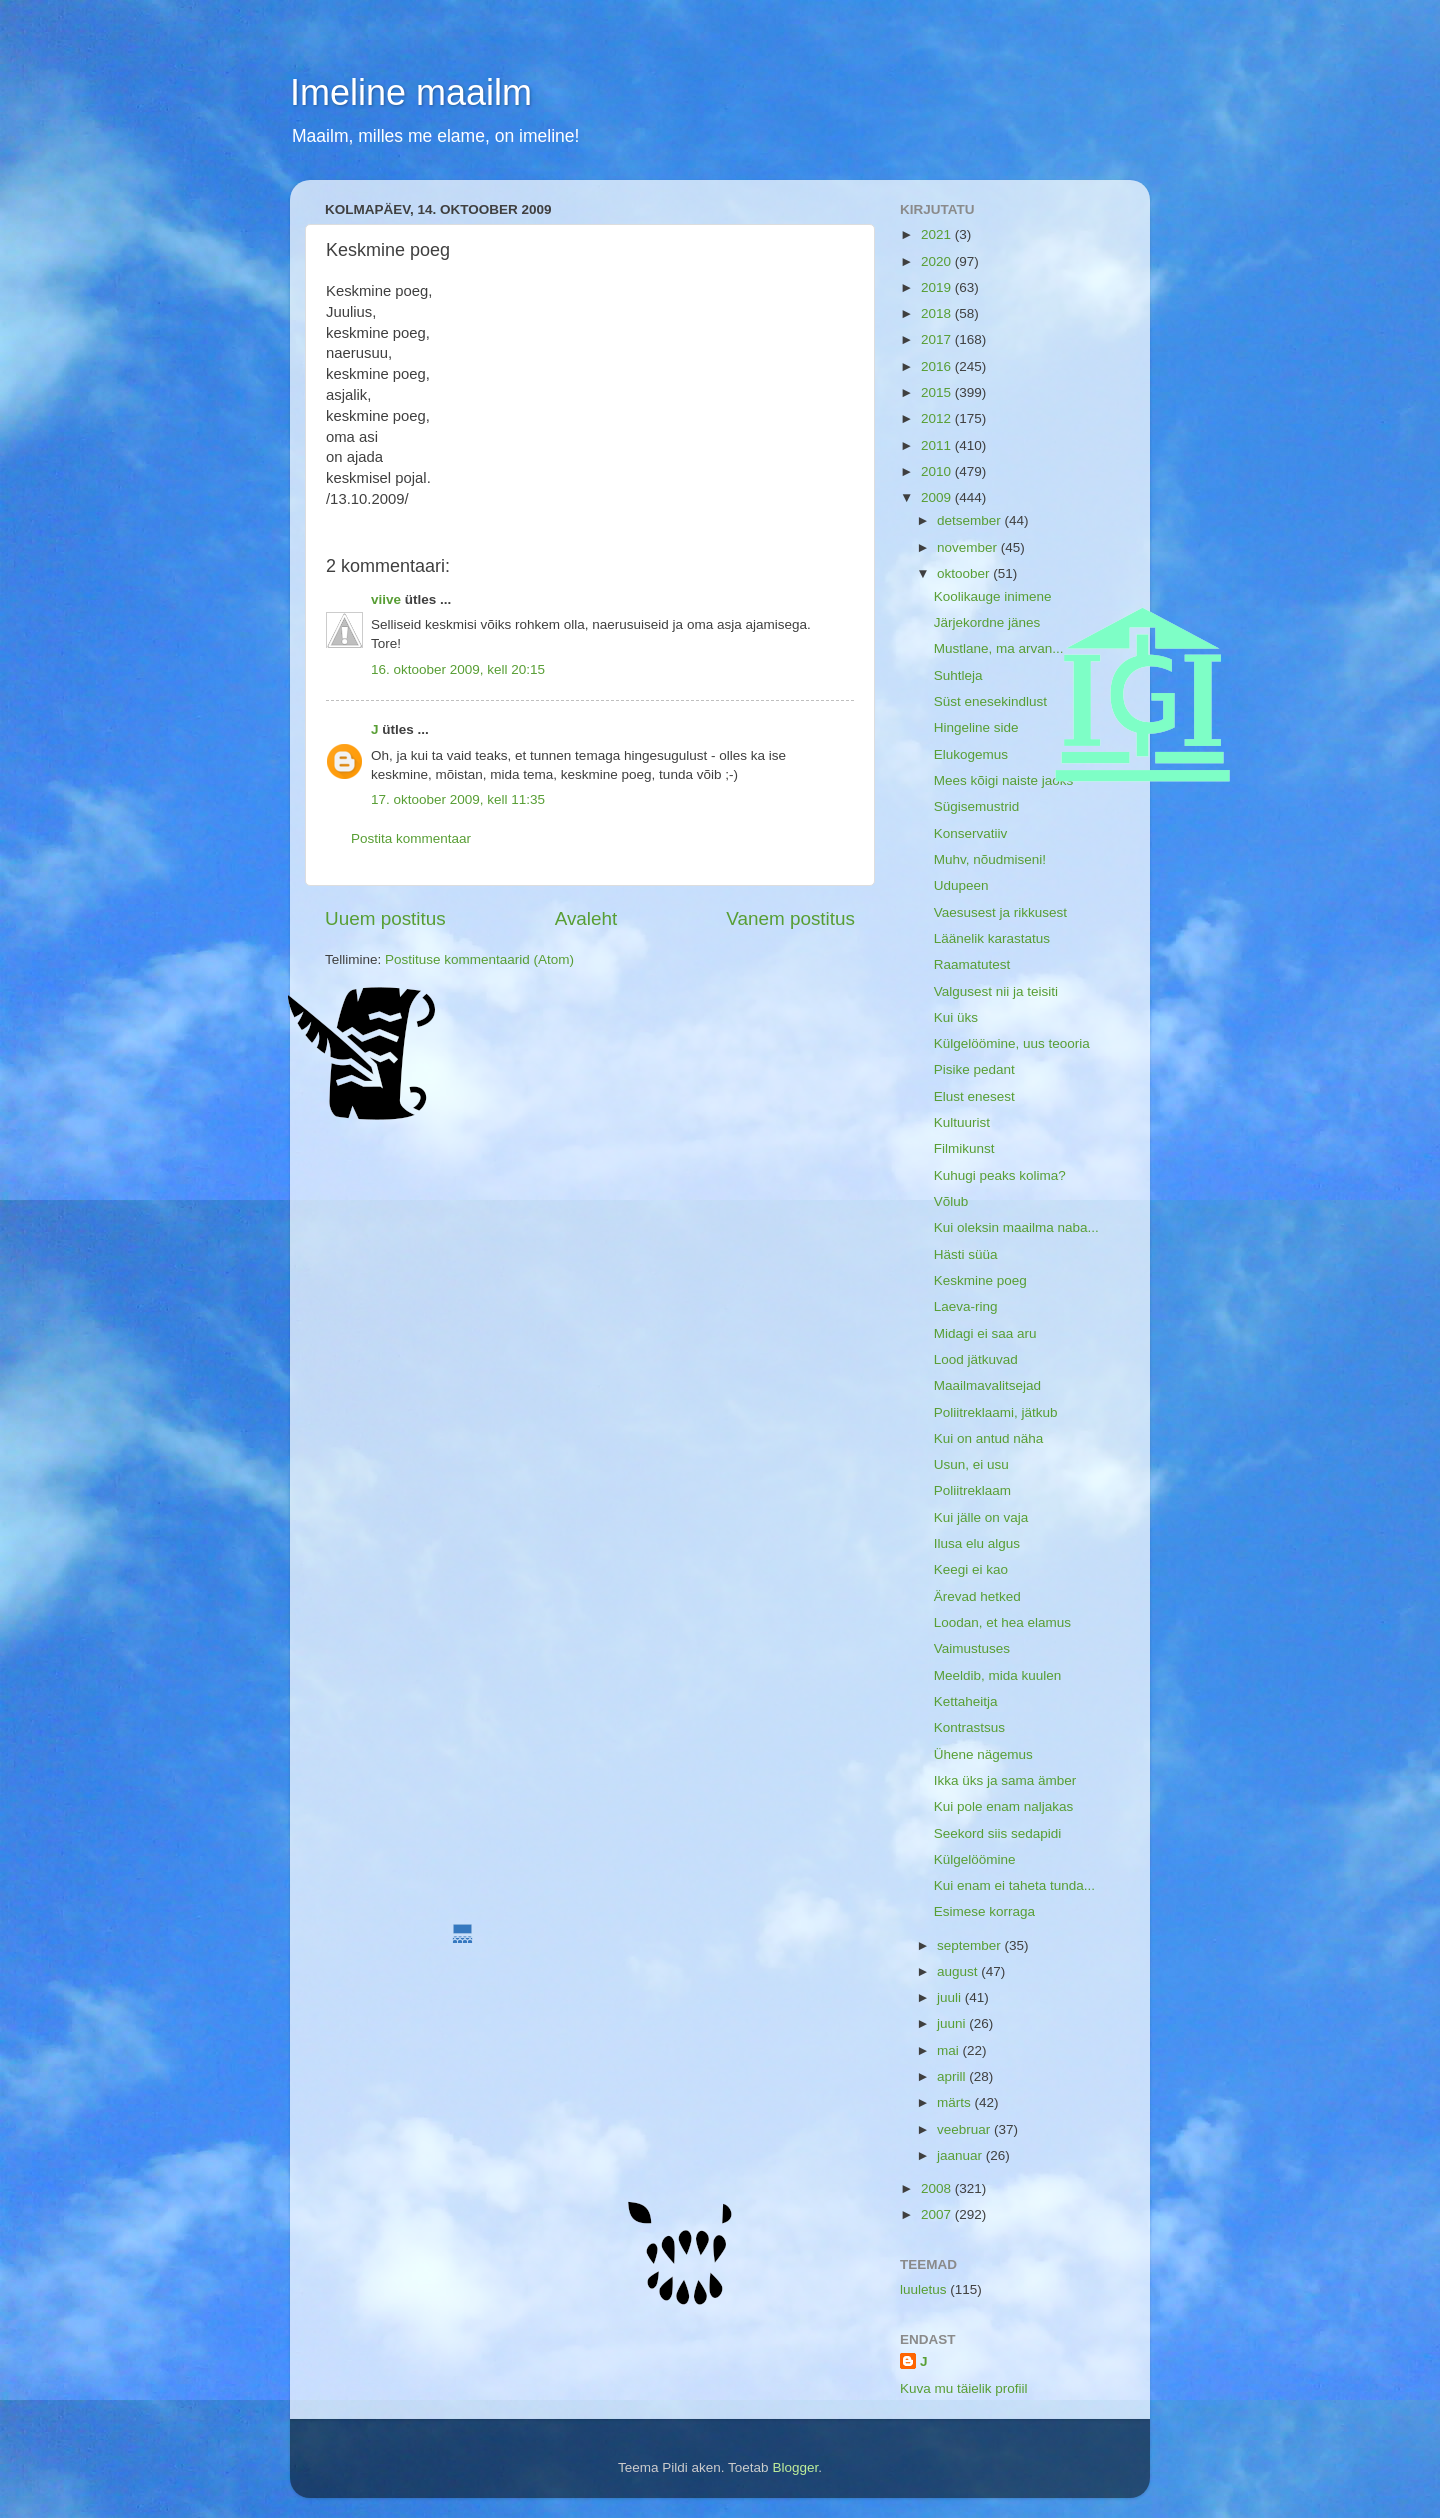 The image size is (1440, 2518). I want to click on access banking or financial services, so click(1142, 694).